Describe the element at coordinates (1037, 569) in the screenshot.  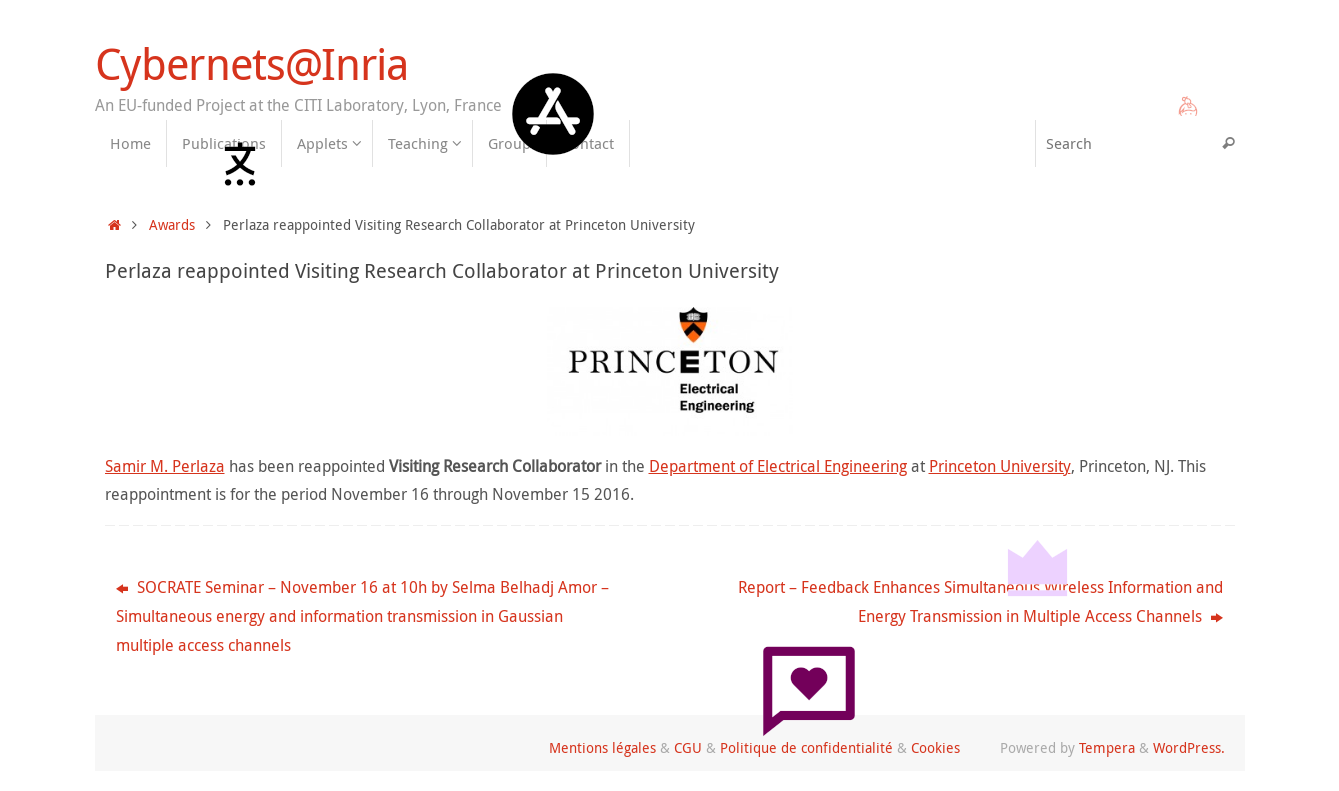
I see `indicates VIP or premium membership status` at that location.